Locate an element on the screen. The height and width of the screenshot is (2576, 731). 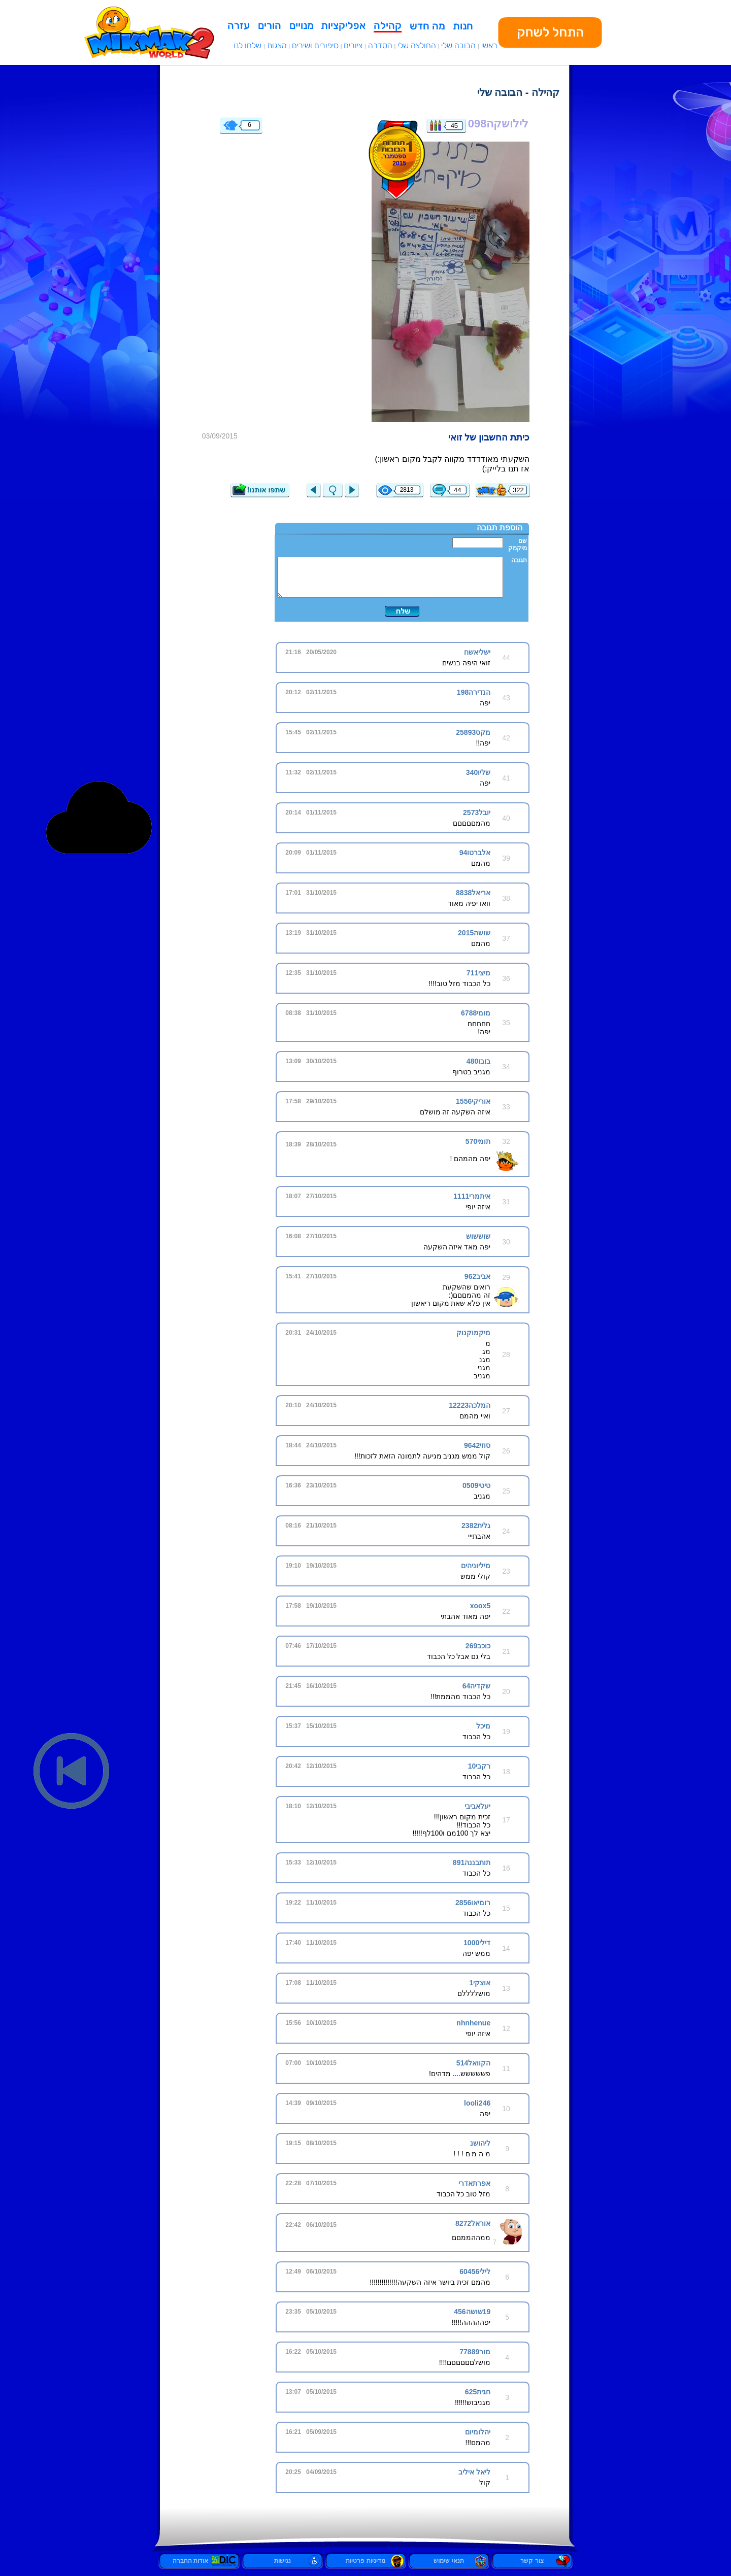
indicates cloudy weather conditions is located at coordinates (99, 818).